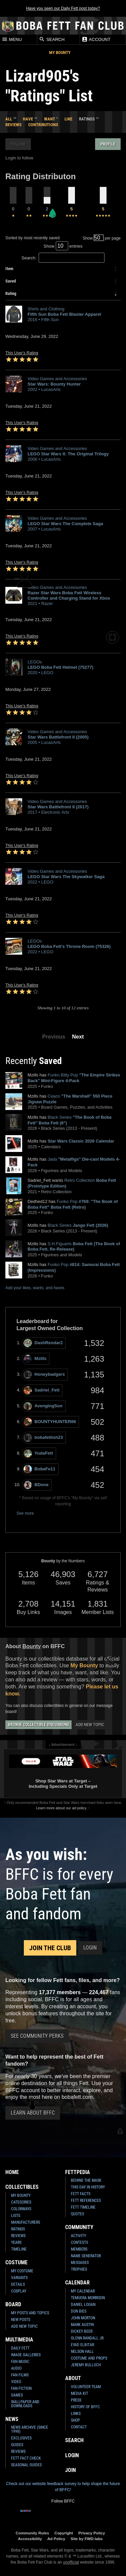  Describe the element at coordinates (23, 579) in the screenshot. I see `remove a contact or friend` at that location.